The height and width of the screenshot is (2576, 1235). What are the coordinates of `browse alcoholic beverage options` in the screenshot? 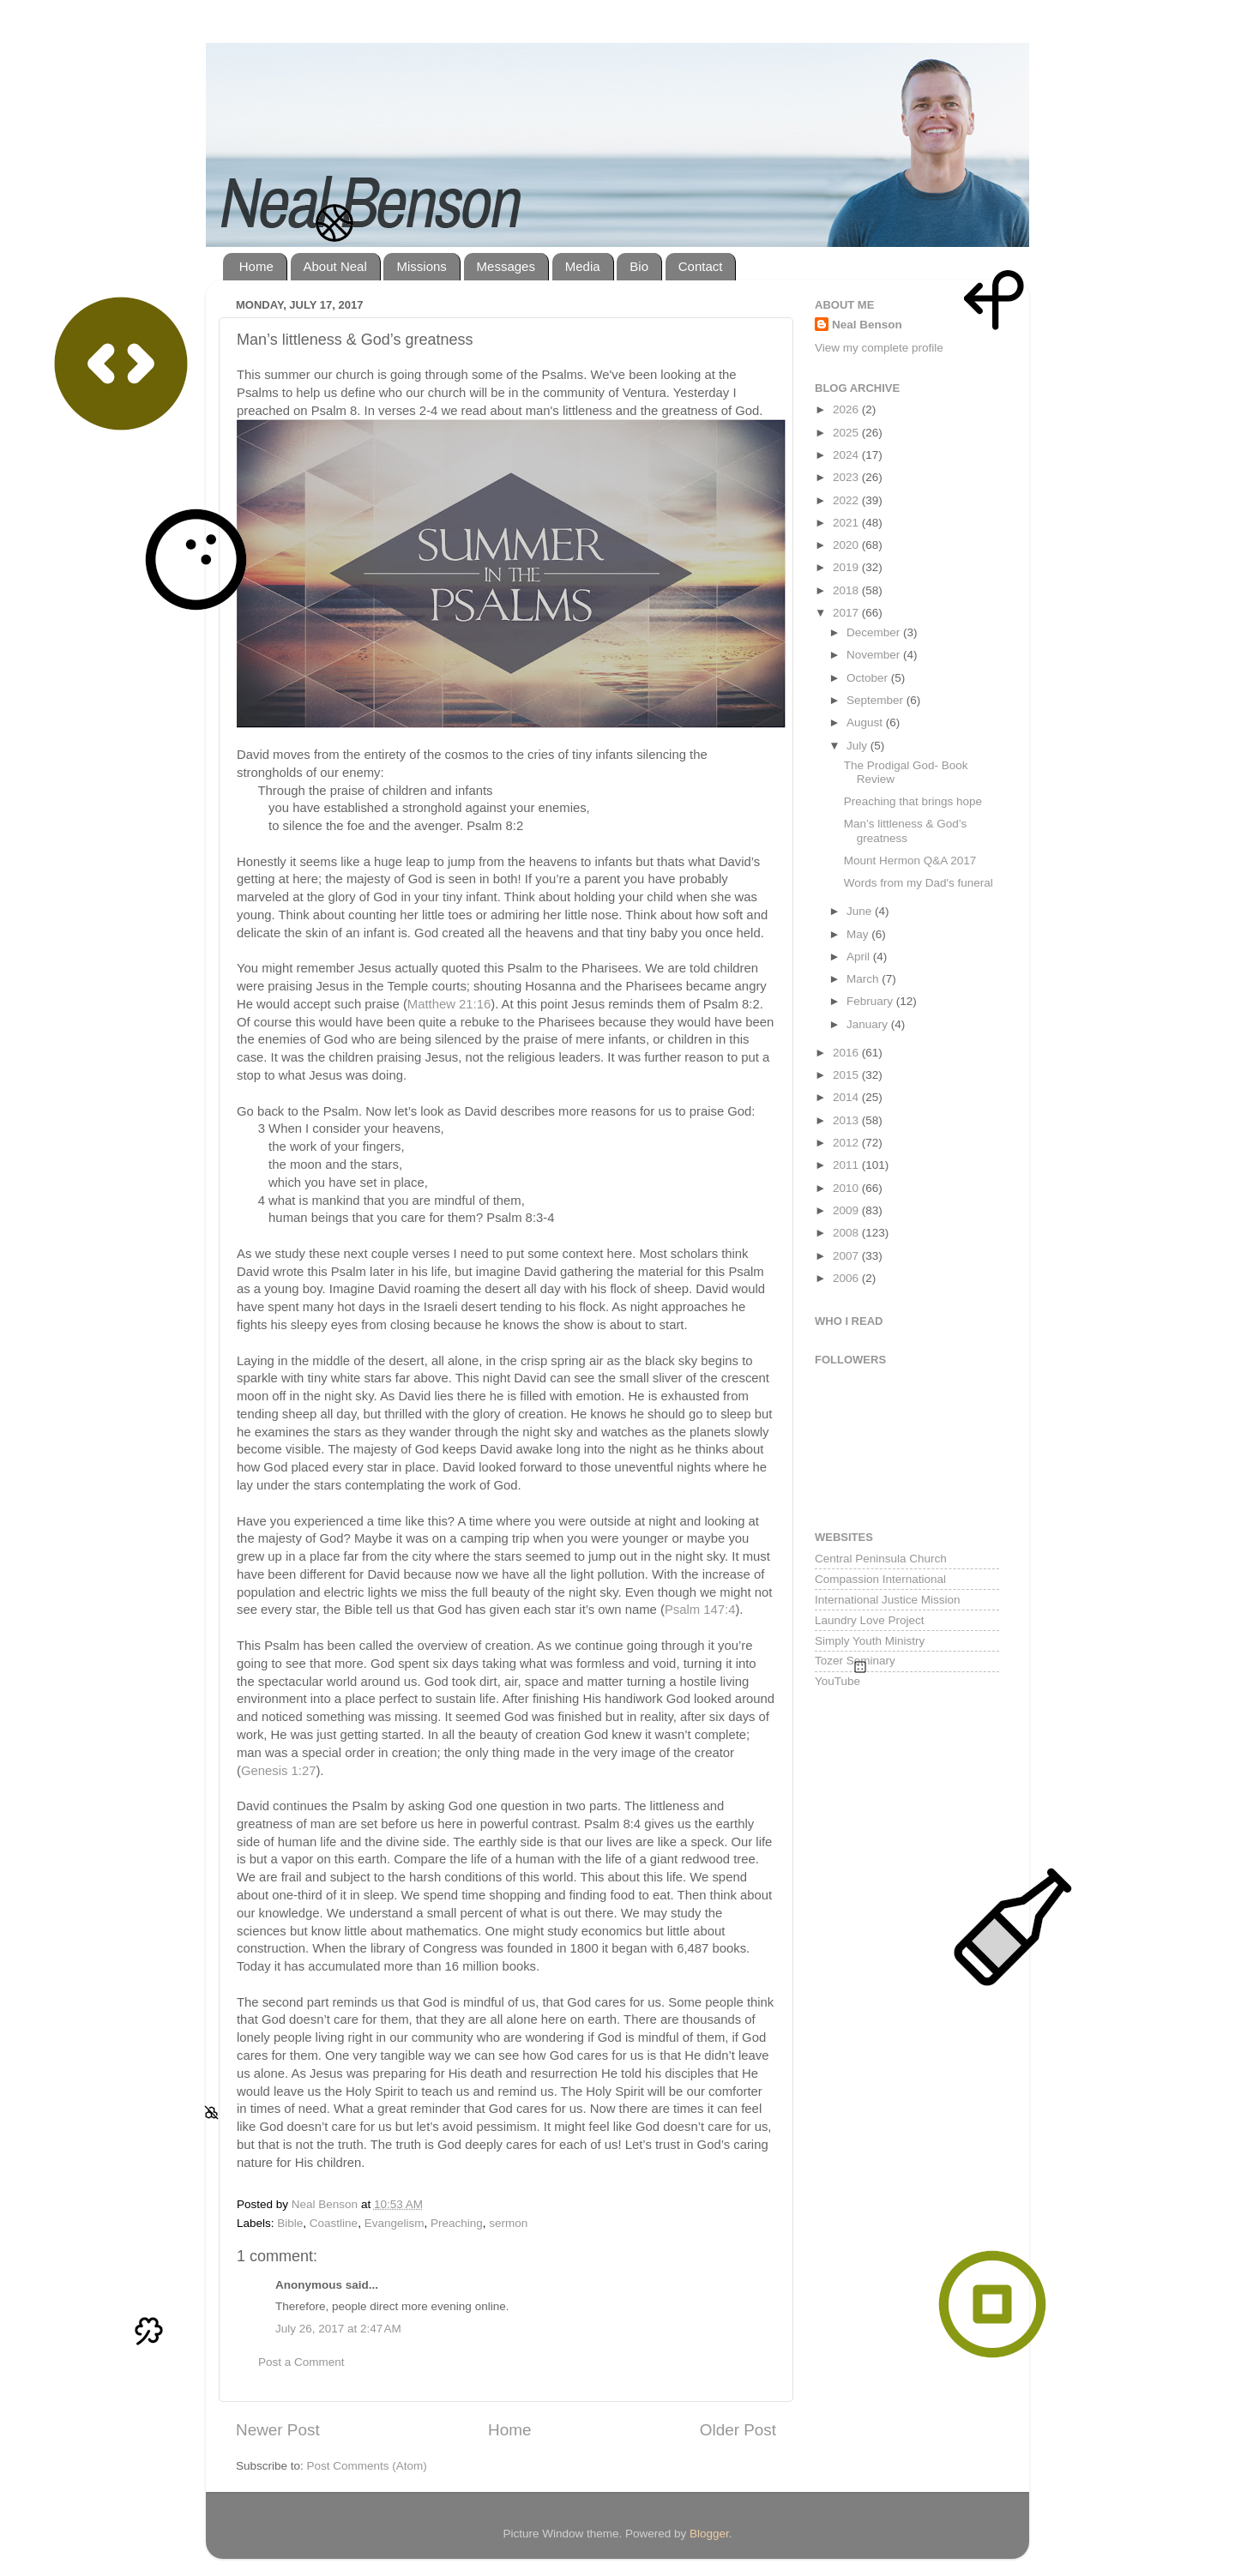 It's located at (1010, 1929).